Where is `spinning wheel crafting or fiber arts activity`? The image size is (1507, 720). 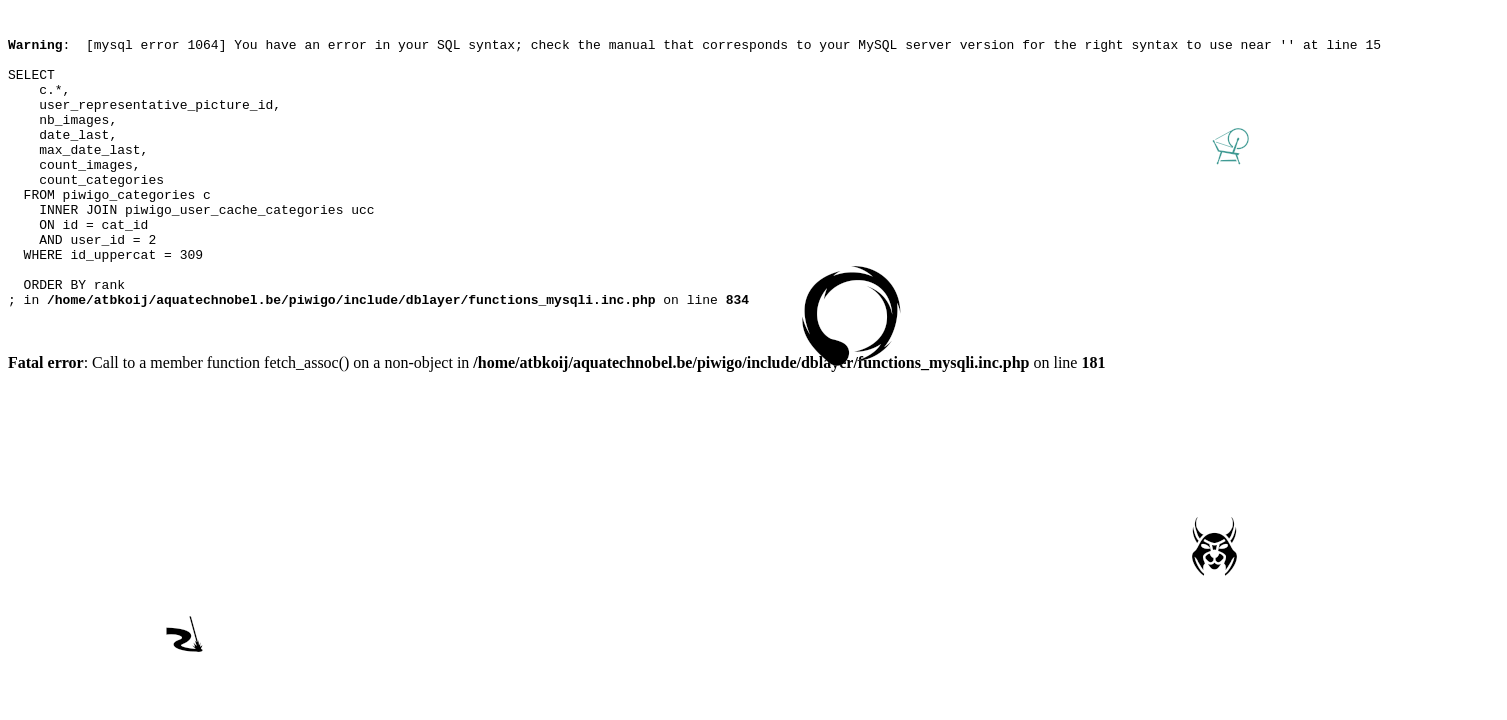 spinning wheel crafting or fiber arts activity is located at coordinates (1230, 146).